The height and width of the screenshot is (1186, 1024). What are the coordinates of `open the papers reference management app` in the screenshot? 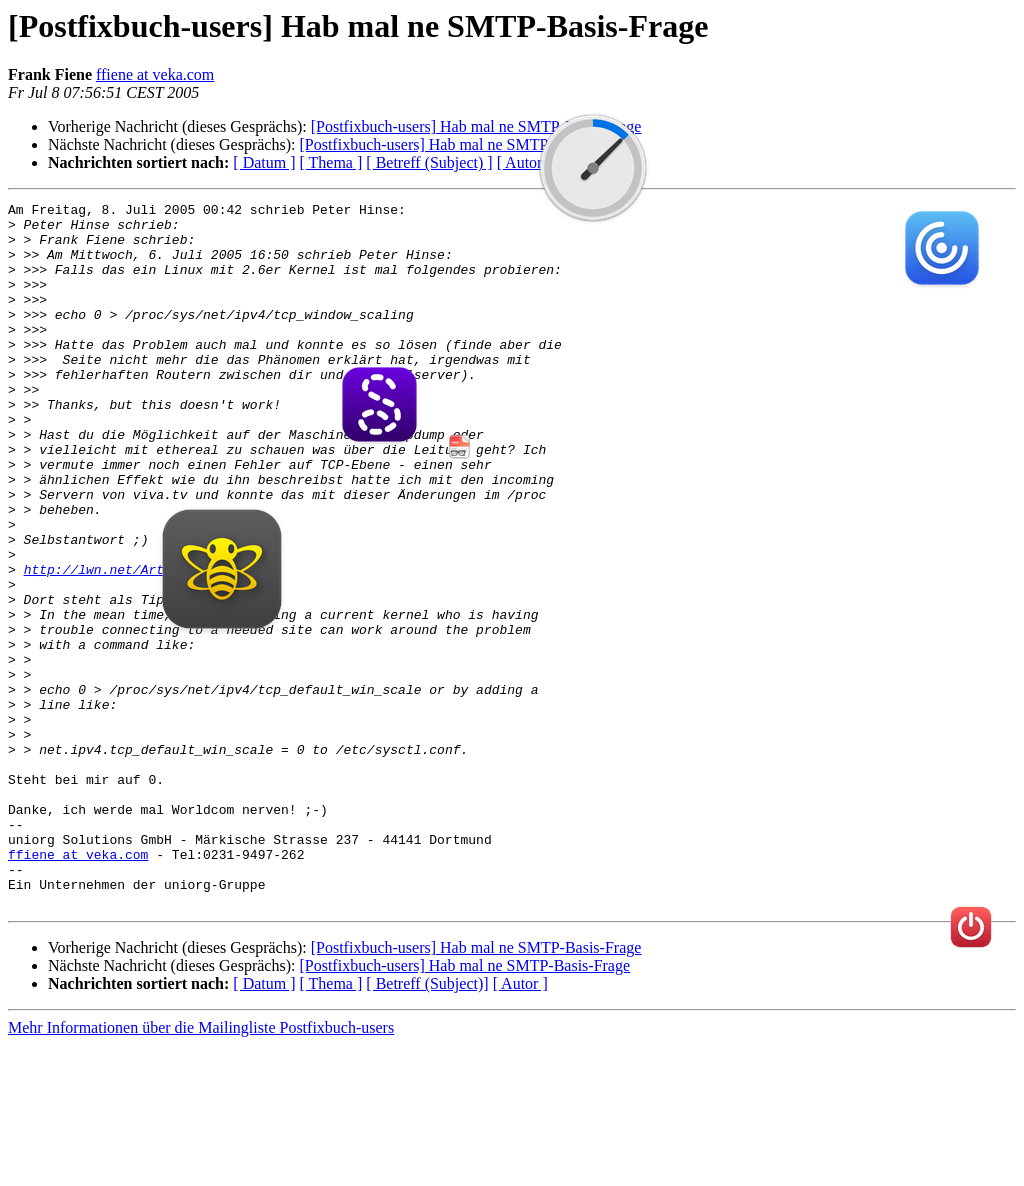 It's located at (459, 446).